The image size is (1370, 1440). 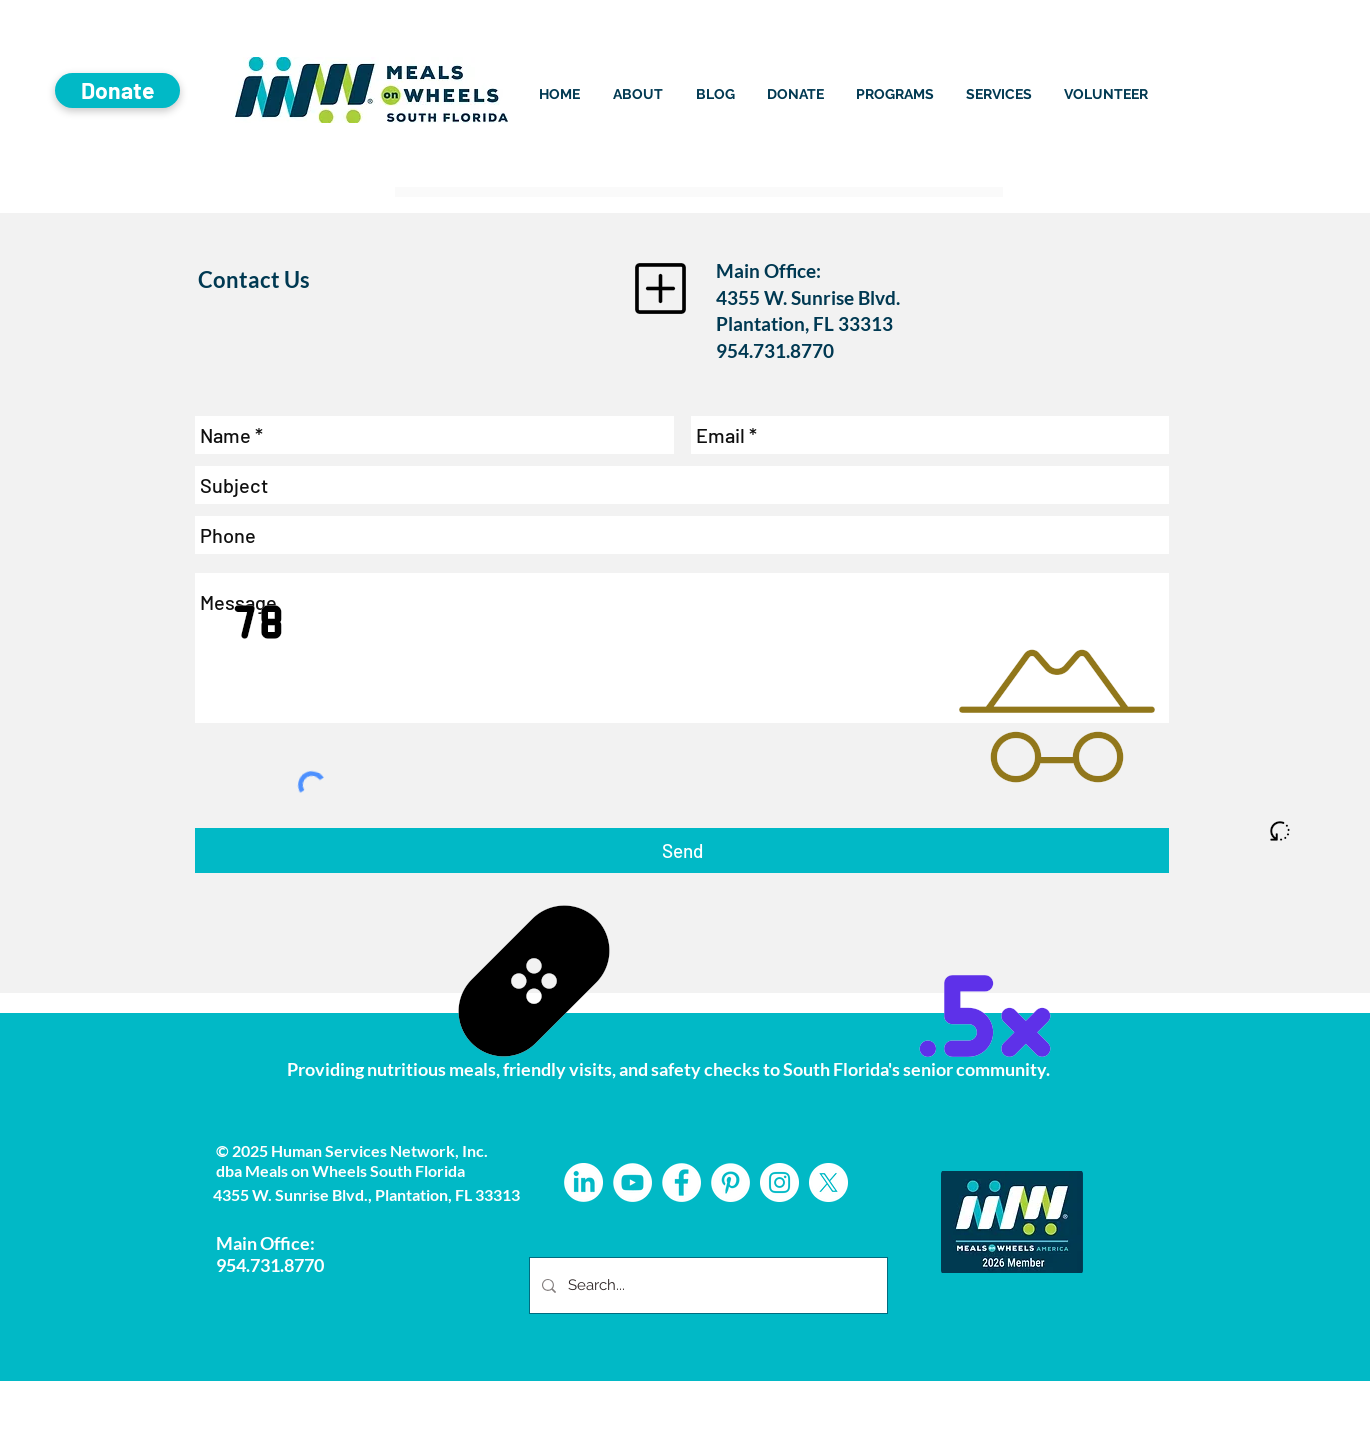 I want to click on set playback speed to 0.5x, so click(x=985, y=1016).